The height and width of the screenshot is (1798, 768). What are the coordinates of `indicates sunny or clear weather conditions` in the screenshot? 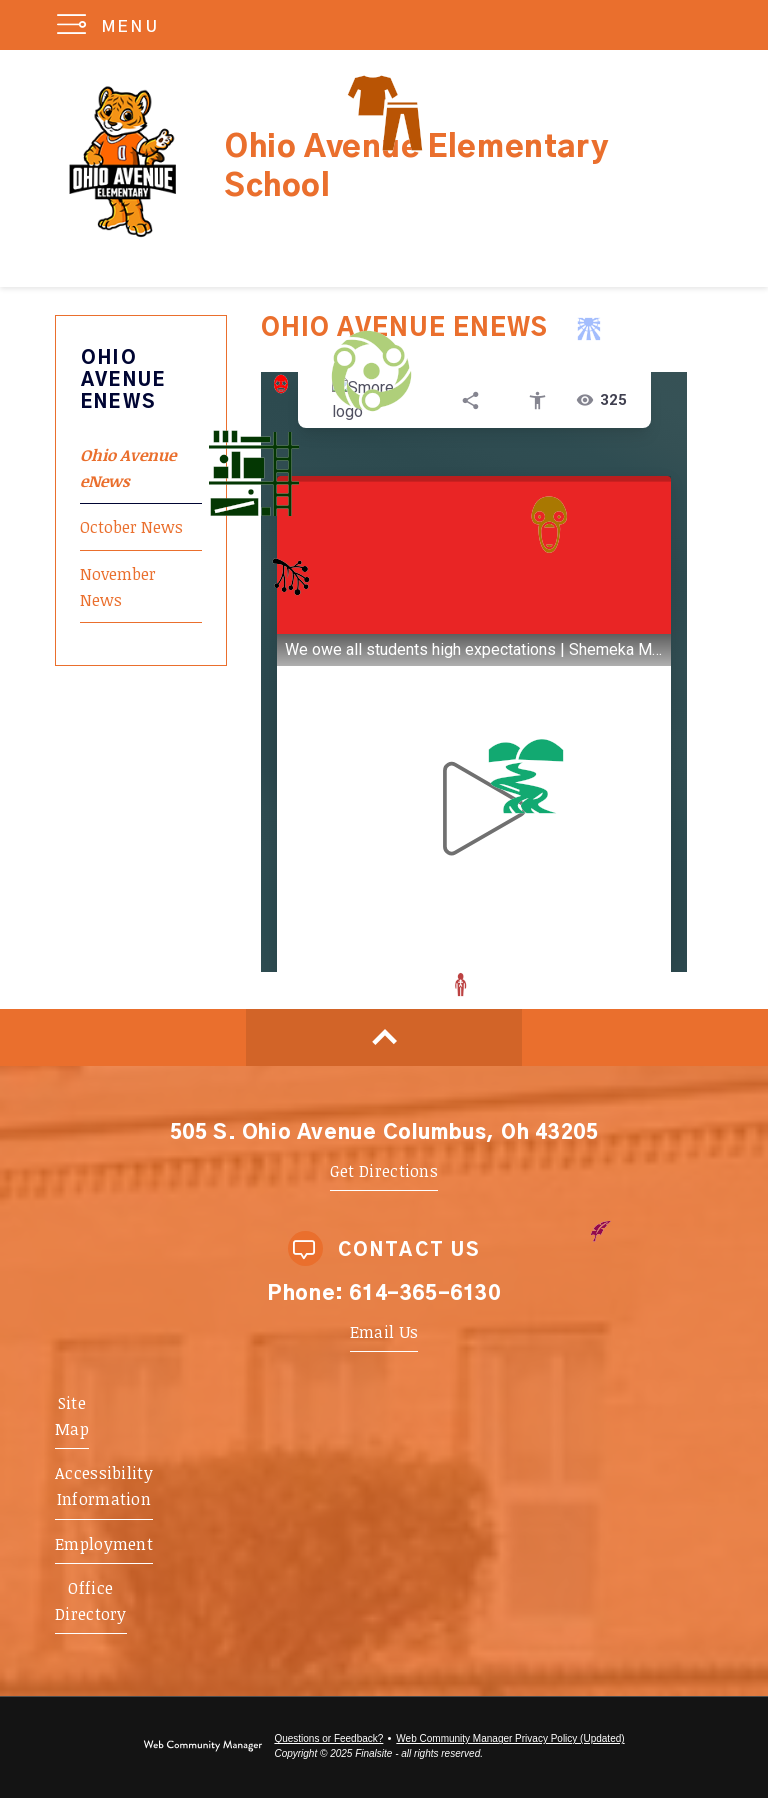 It's located at (589, 329).